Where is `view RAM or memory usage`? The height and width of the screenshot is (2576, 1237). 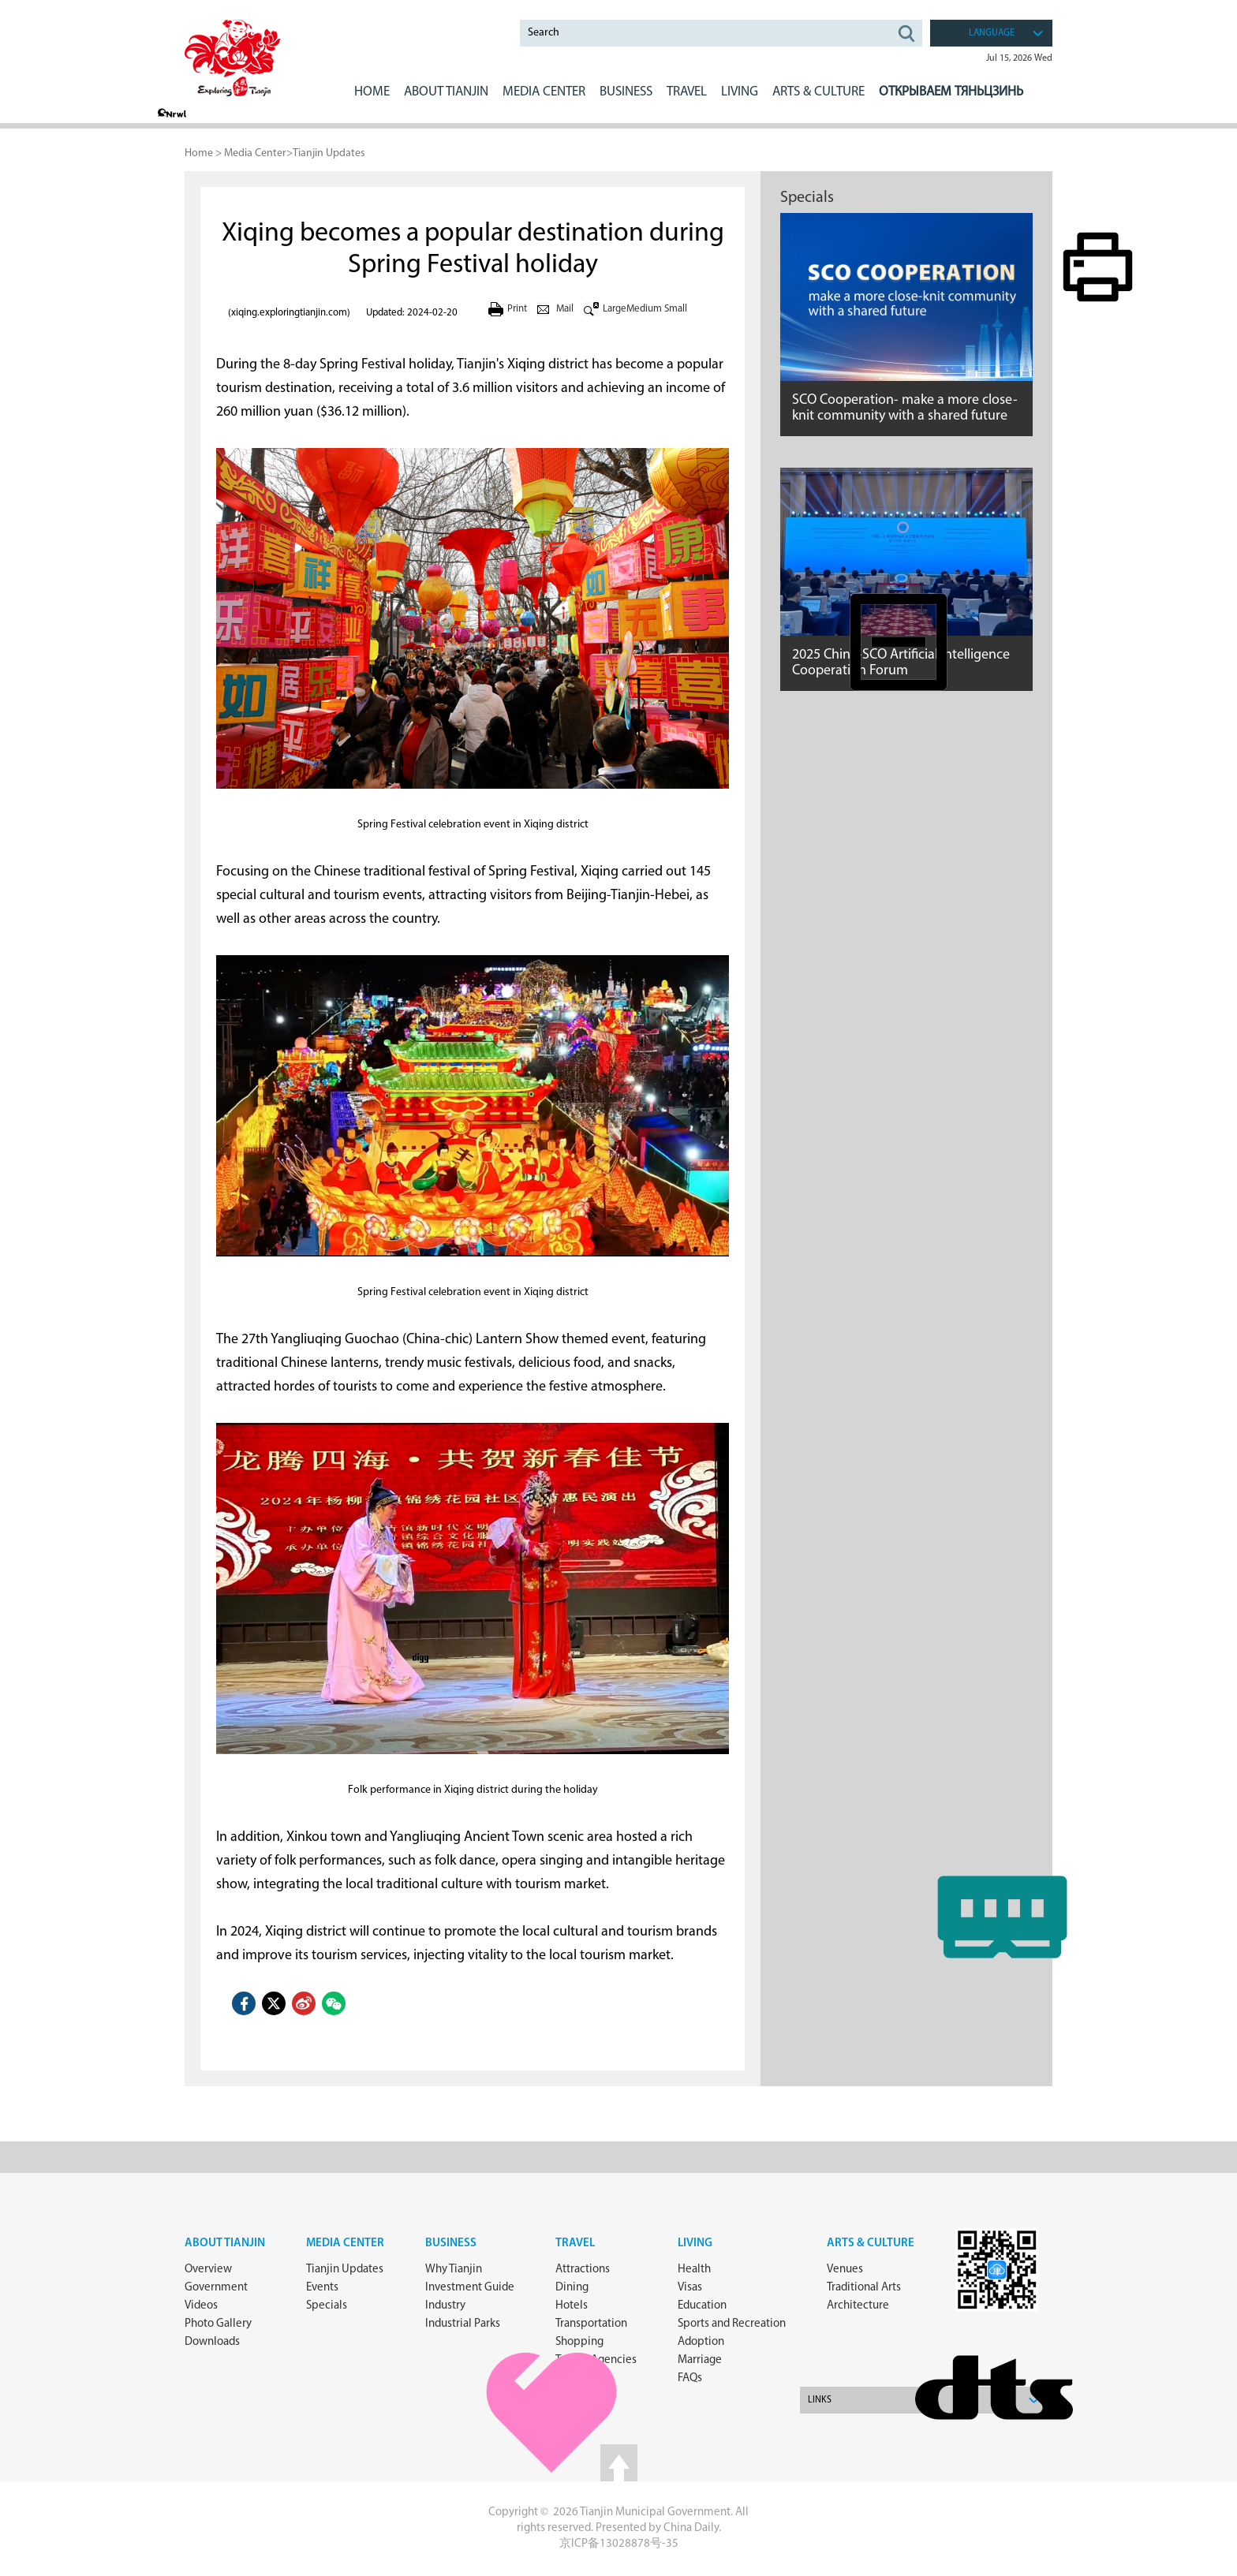
view RAM or memory usage is located at coordinates (1002, 1917).